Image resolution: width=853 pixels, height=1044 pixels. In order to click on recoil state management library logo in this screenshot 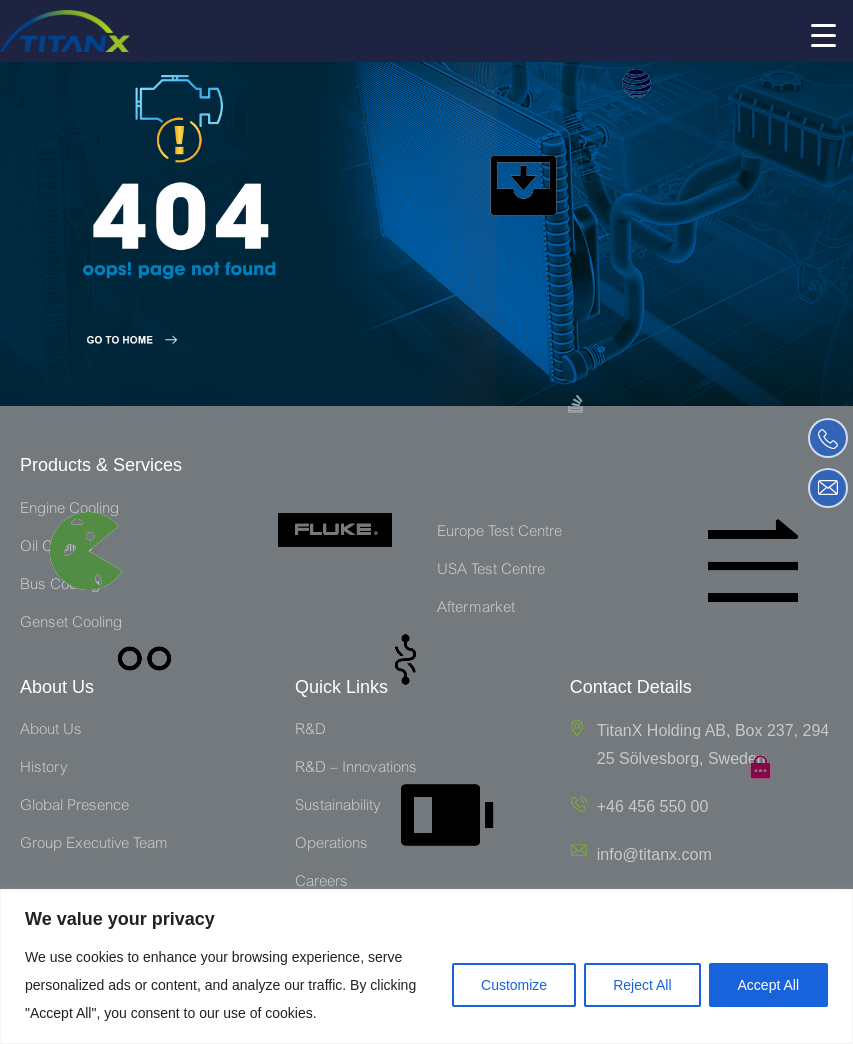, I will do `click(405, 659)`.